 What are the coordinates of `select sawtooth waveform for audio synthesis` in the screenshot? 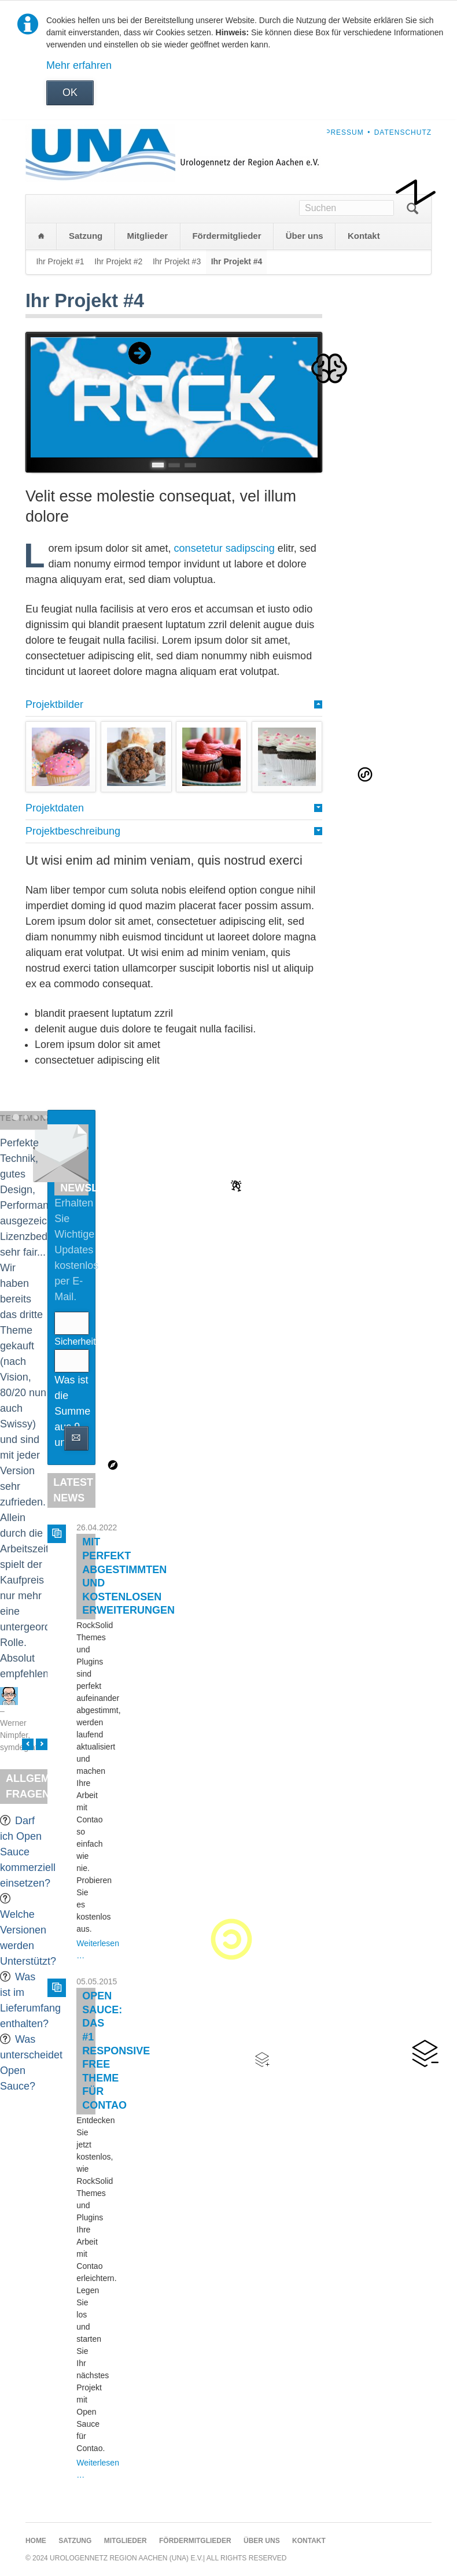 It's located at (415, 192).